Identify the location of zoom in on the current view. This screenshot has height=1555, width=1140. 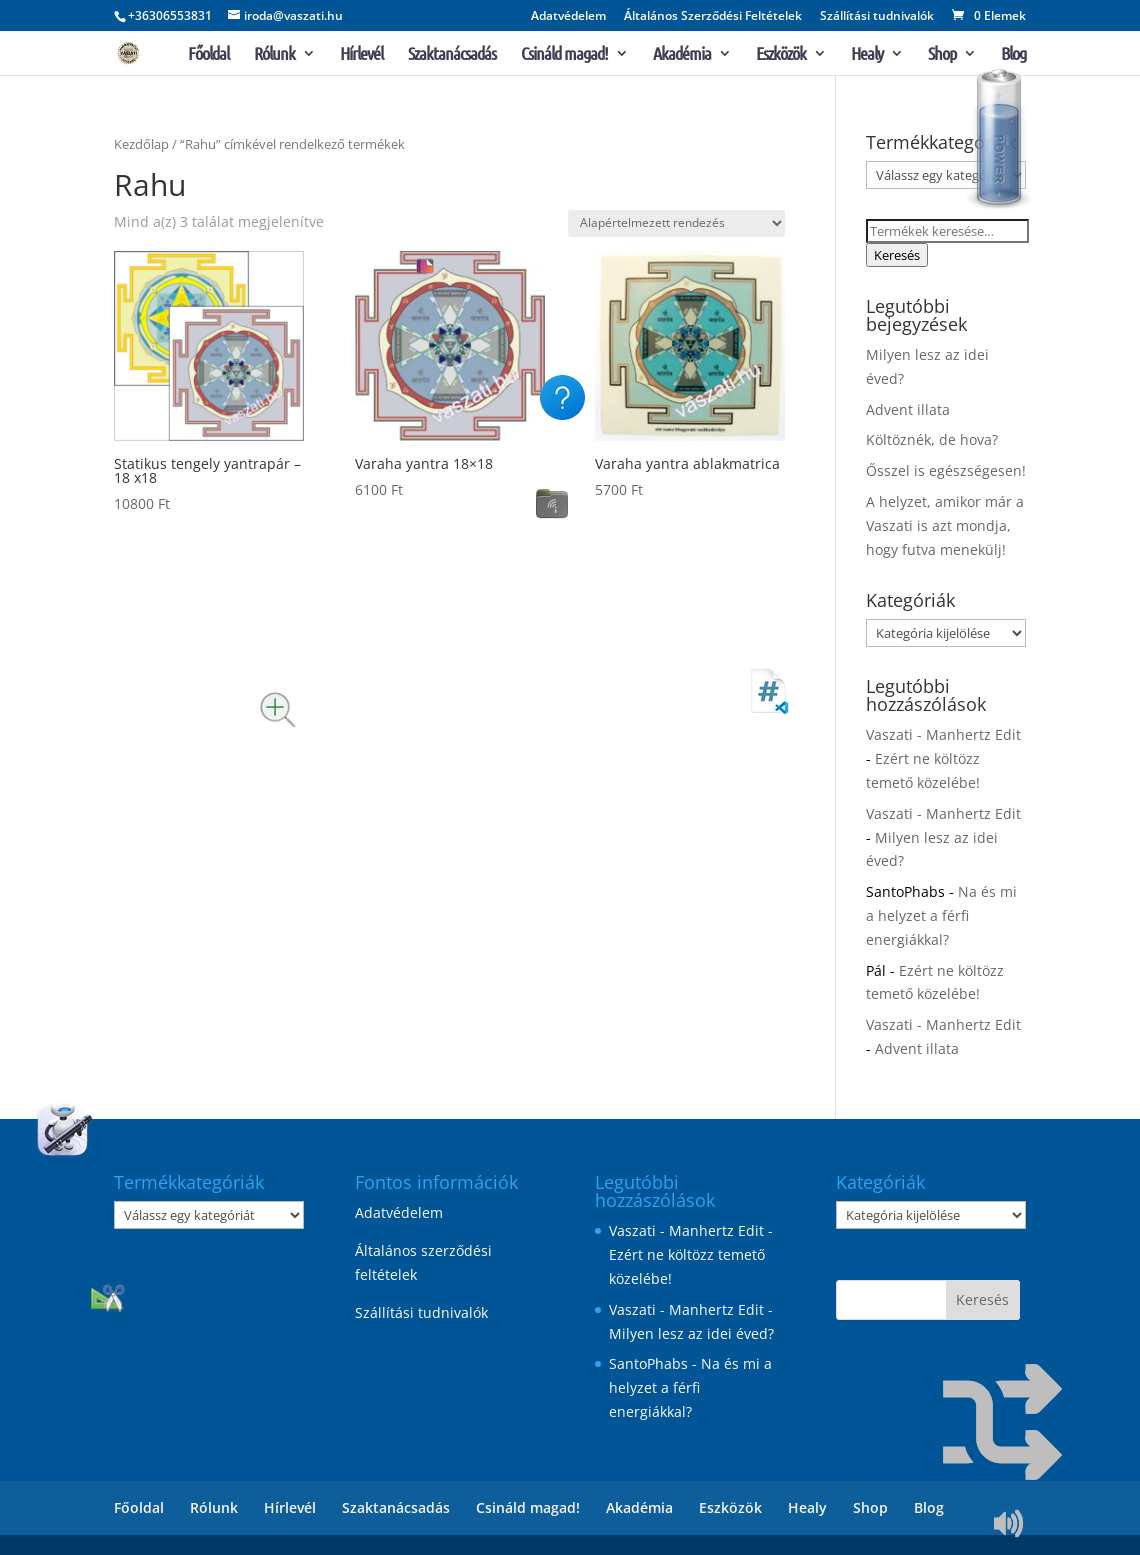
(277, 709).